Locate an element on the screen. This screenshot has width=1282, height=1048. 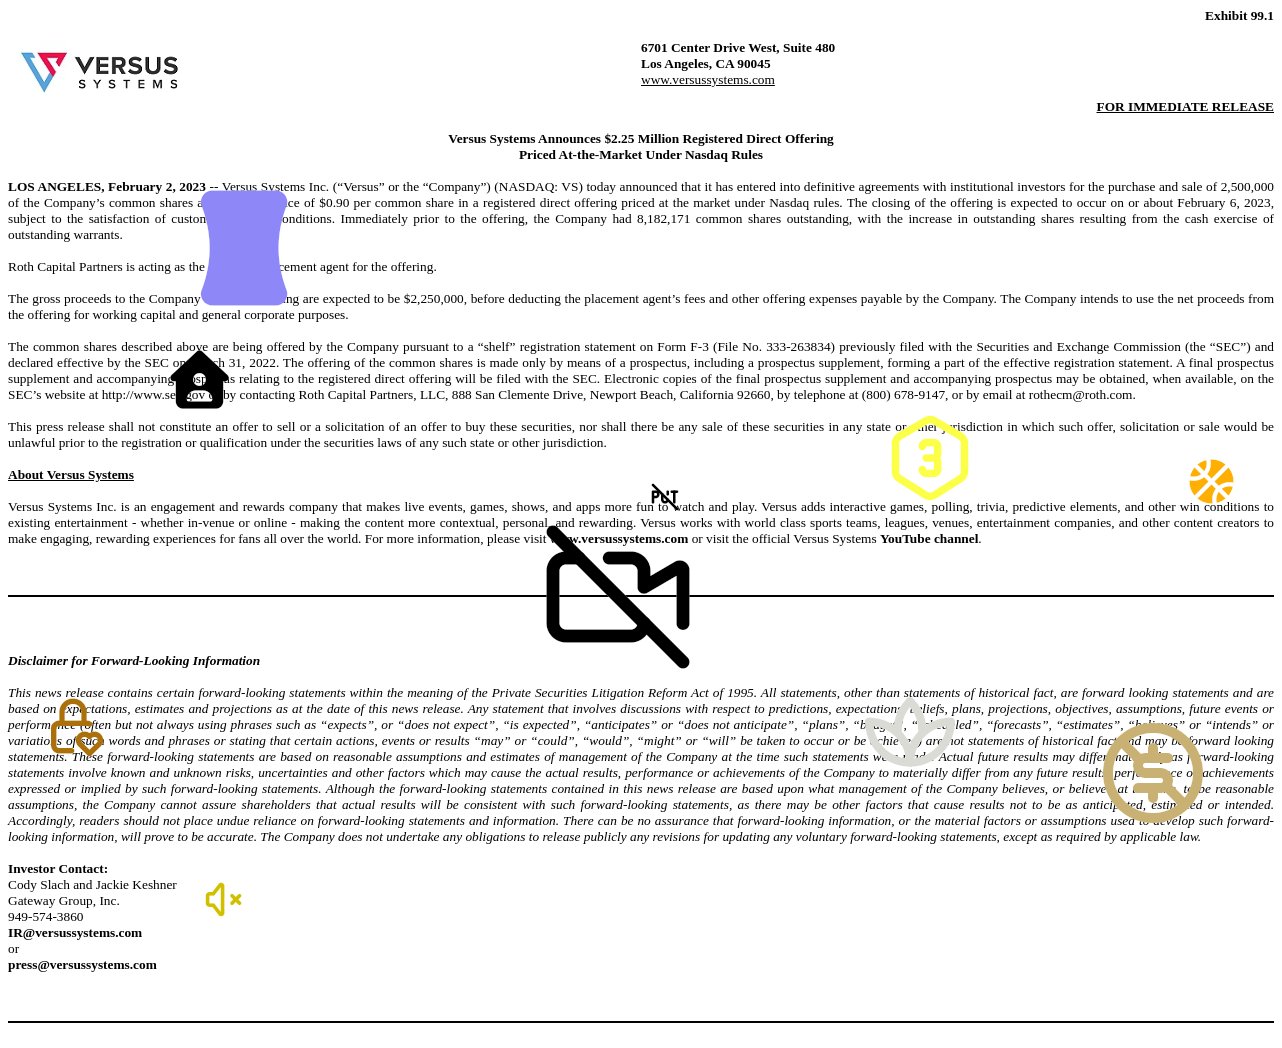
switch to vertical panorama mode is located at coordinates (244, 248).